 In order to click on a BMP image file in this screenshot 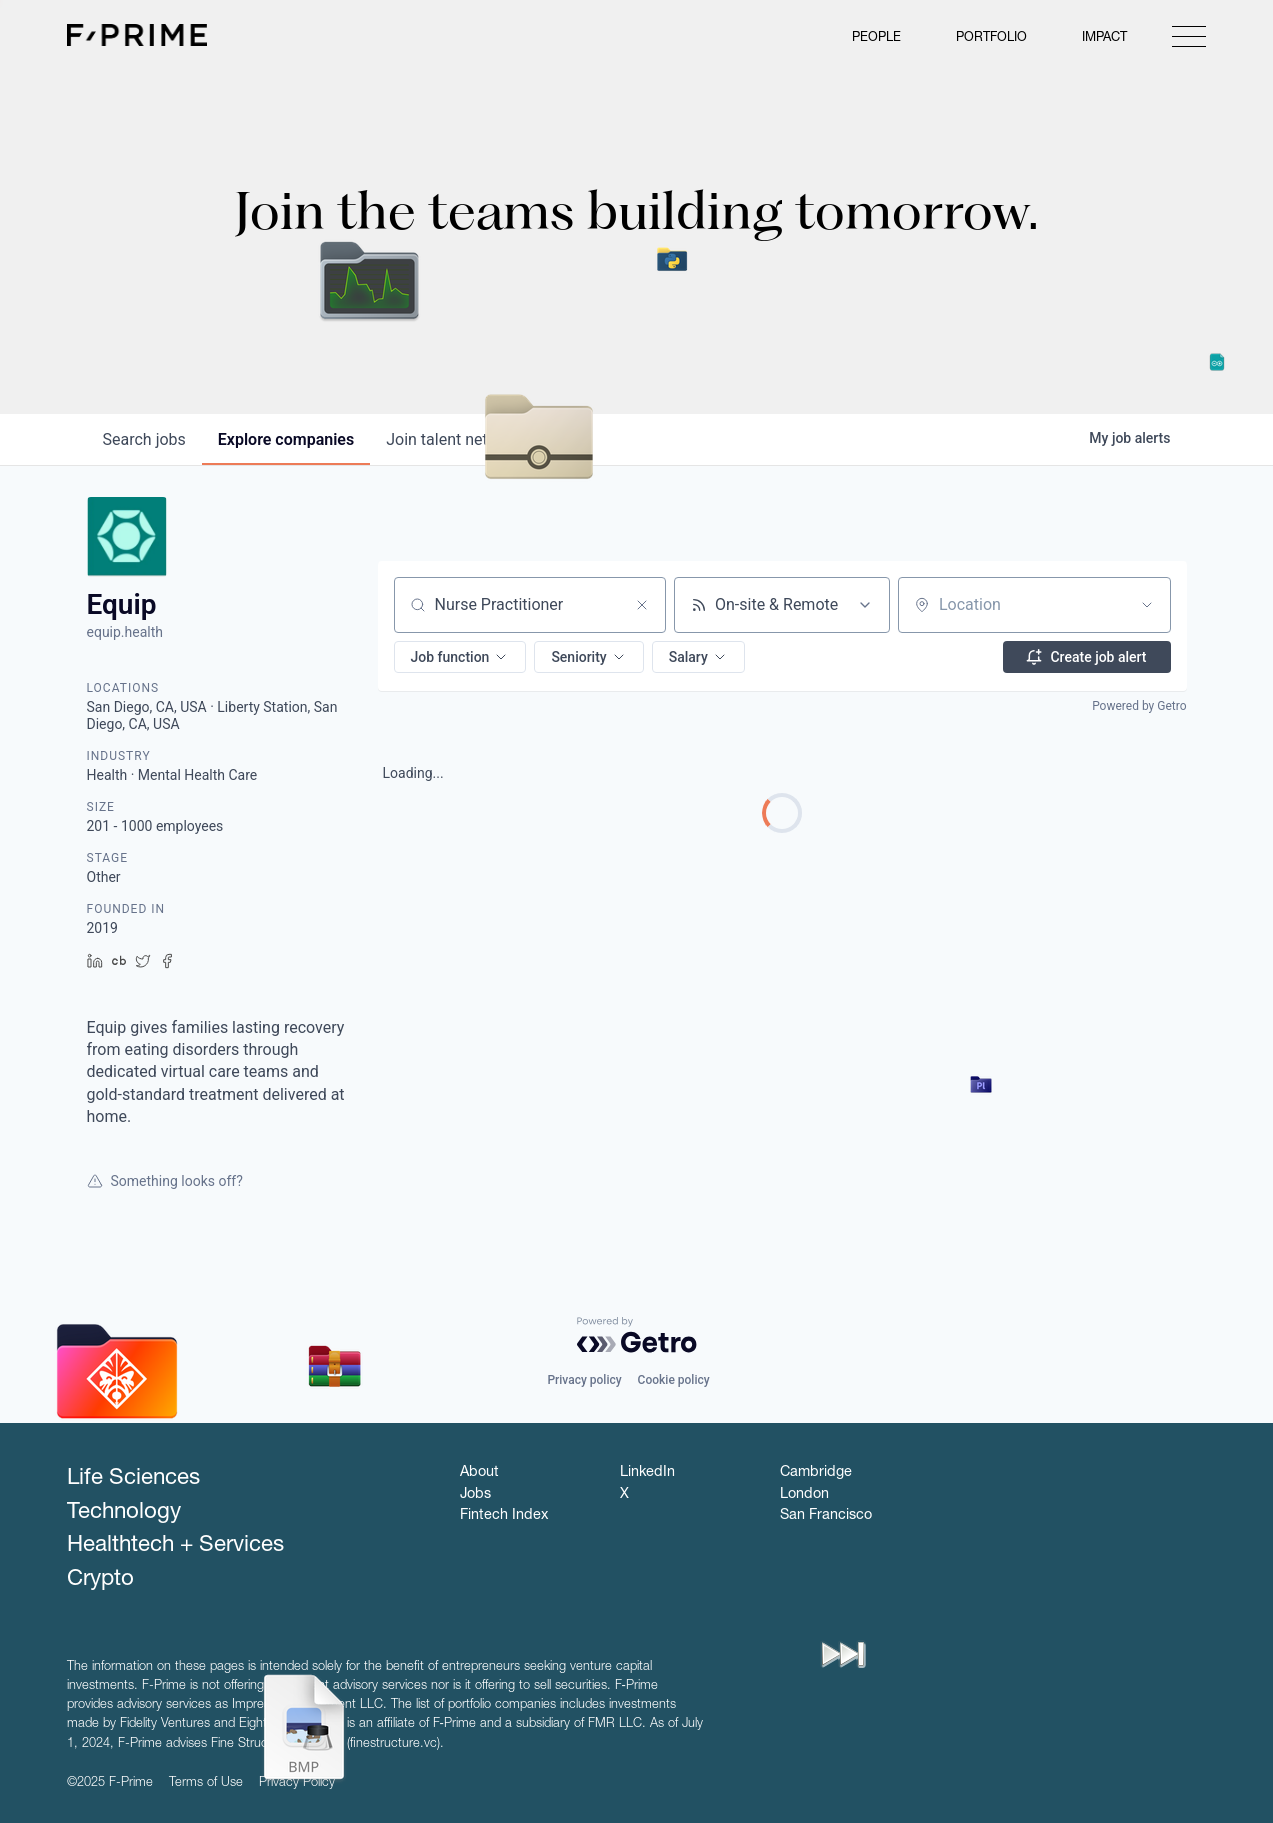, I will do `click(304, 1729)`.